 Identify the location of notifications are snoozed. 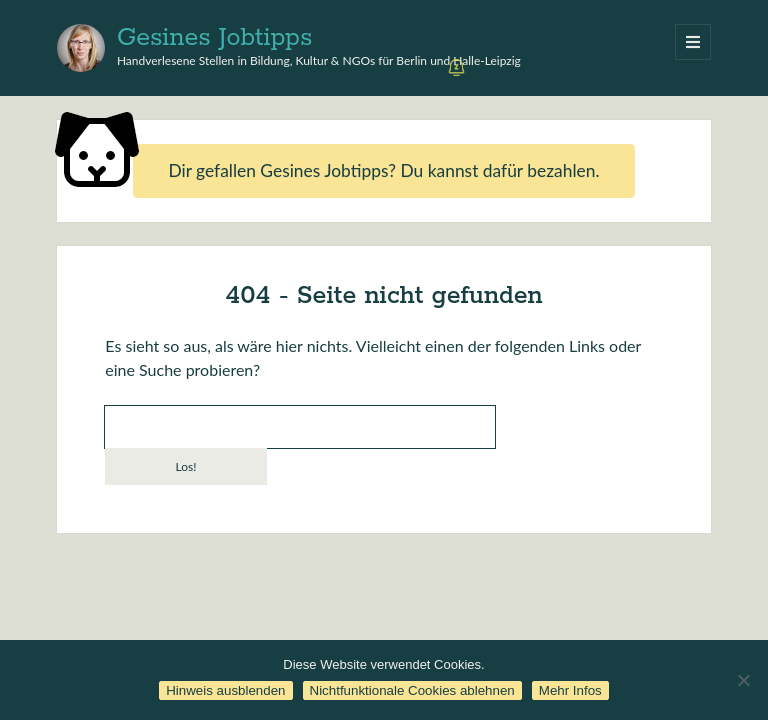
(456, 67).